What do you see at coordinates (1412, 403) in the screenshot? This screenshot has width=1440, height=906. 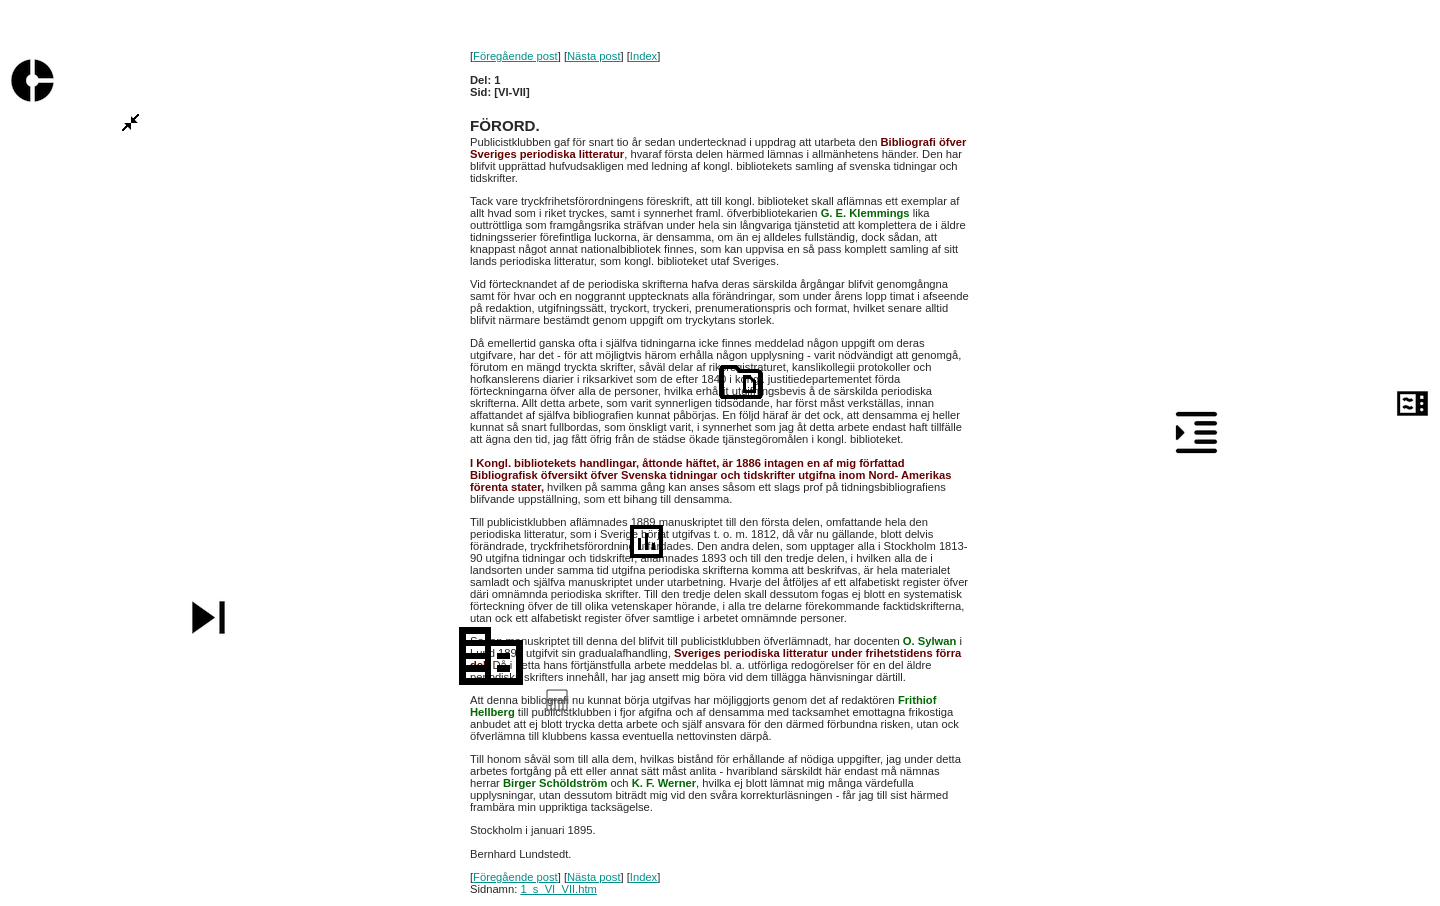 I see `access microwave controls or settings` at bounding box center [1412, 403].